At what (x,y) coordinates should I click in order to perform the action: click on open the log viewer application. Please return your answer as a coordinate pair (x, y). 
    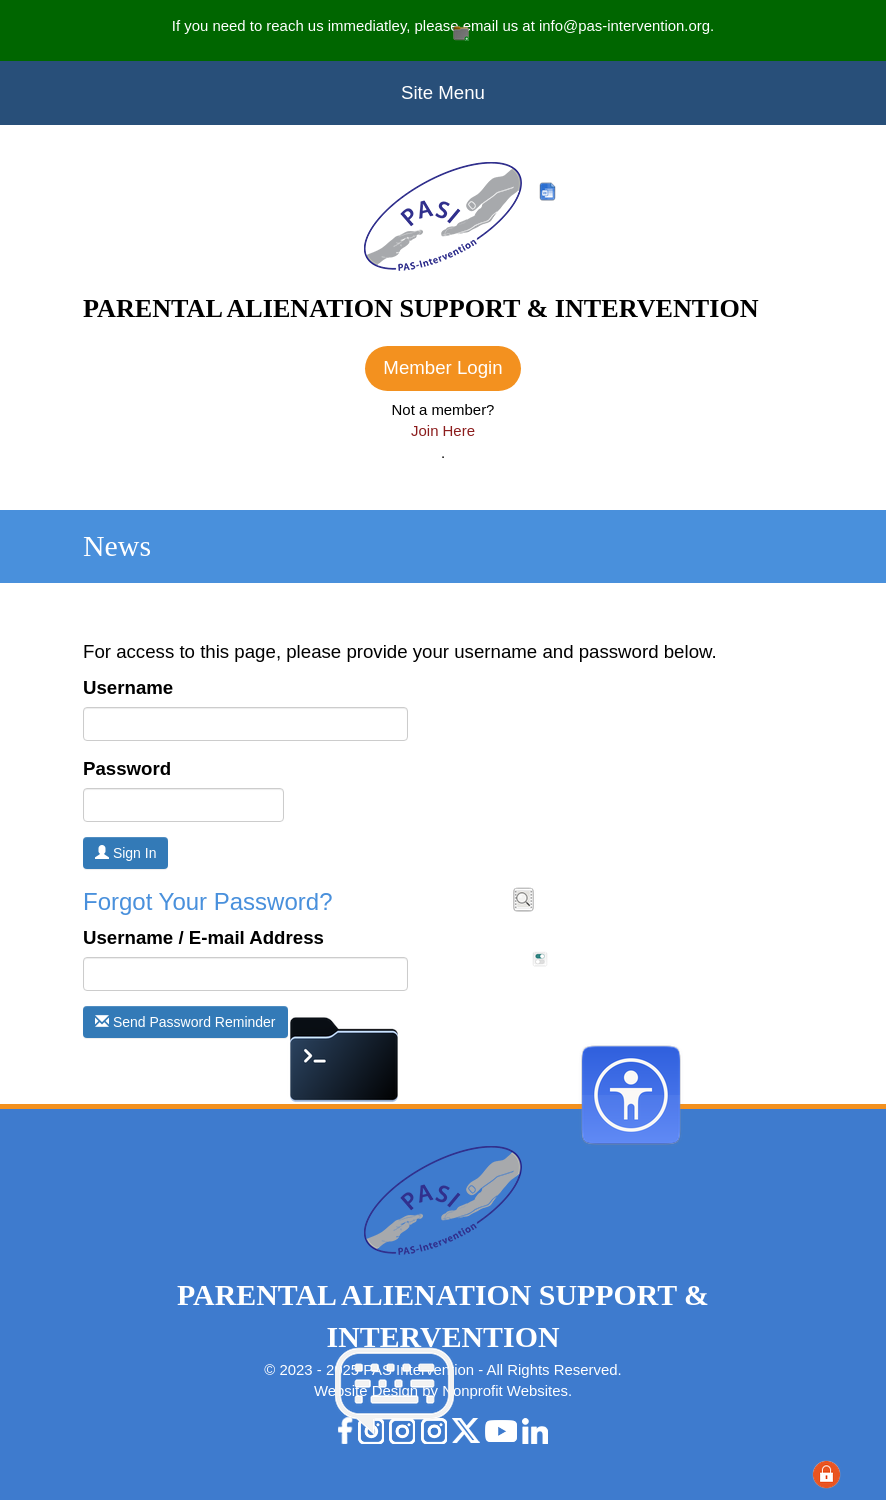
    Looking at the image, I should click on (523, 899).